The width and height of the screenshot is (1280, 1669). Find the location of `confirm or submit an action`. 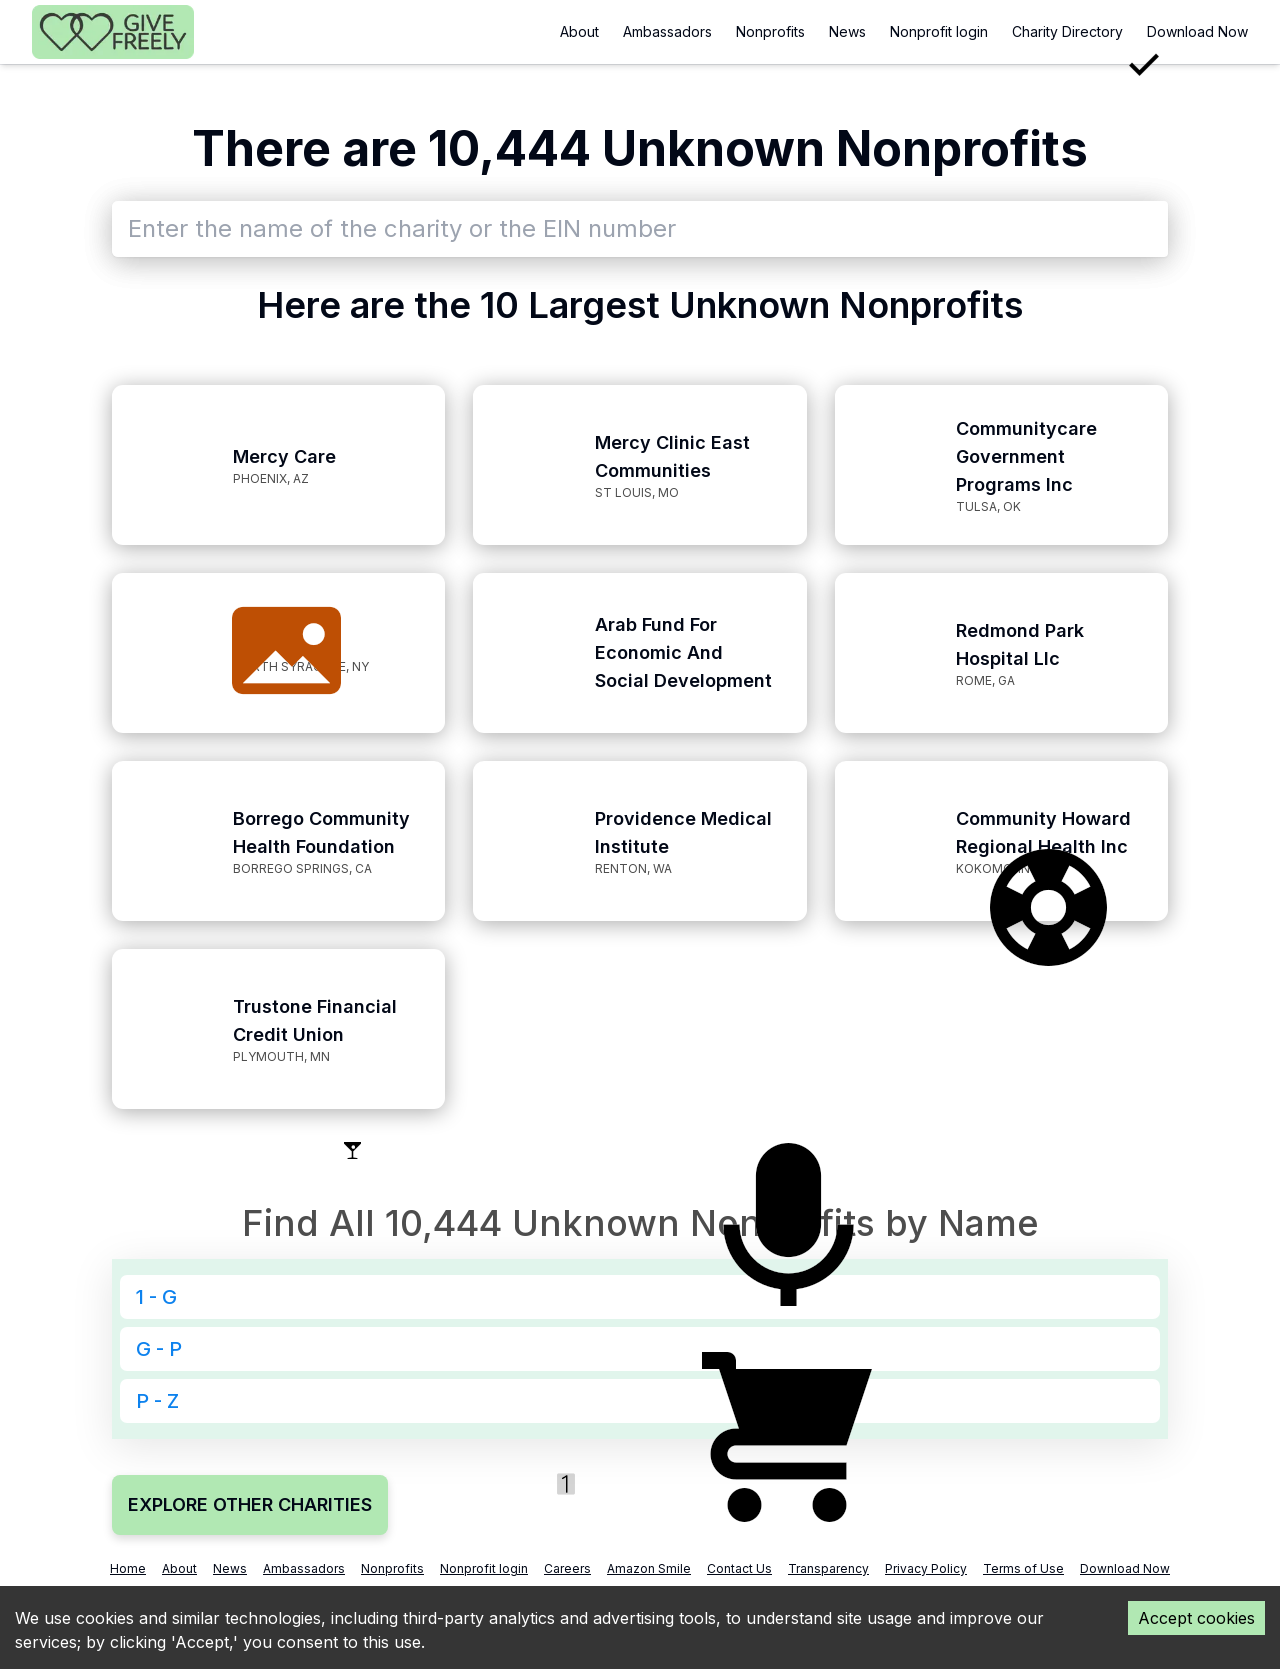

confirm or submit an action is located at coordinates (1144, 64).